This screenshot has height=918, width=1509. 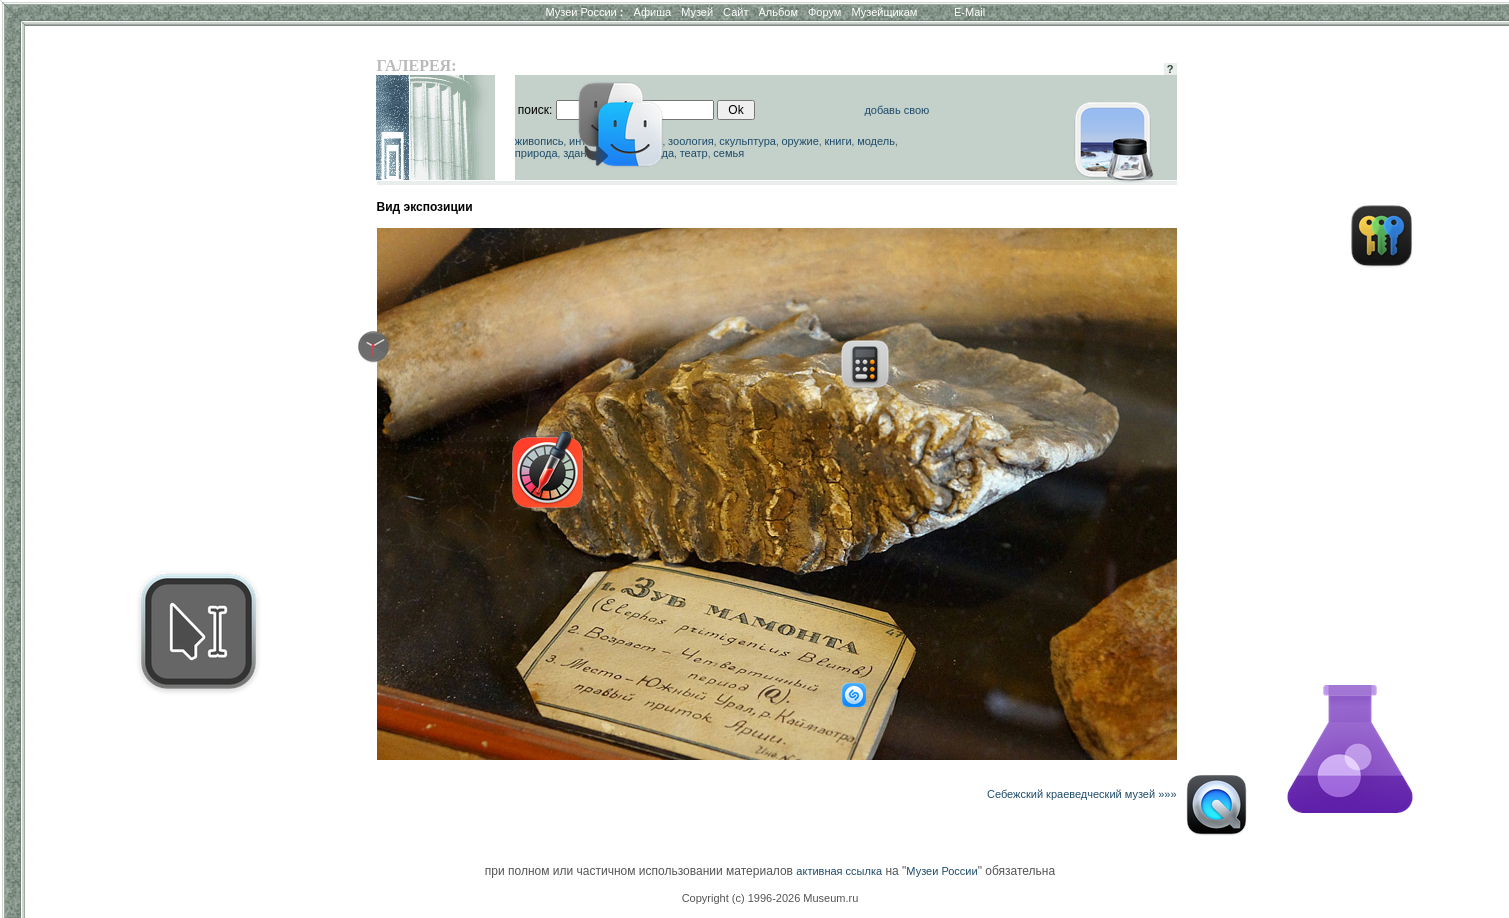 What do you see at coordinates (1112, 139) in the screenshot?
I see `open Preview app to view images and PDFs` at bounding box center [1112, 139].